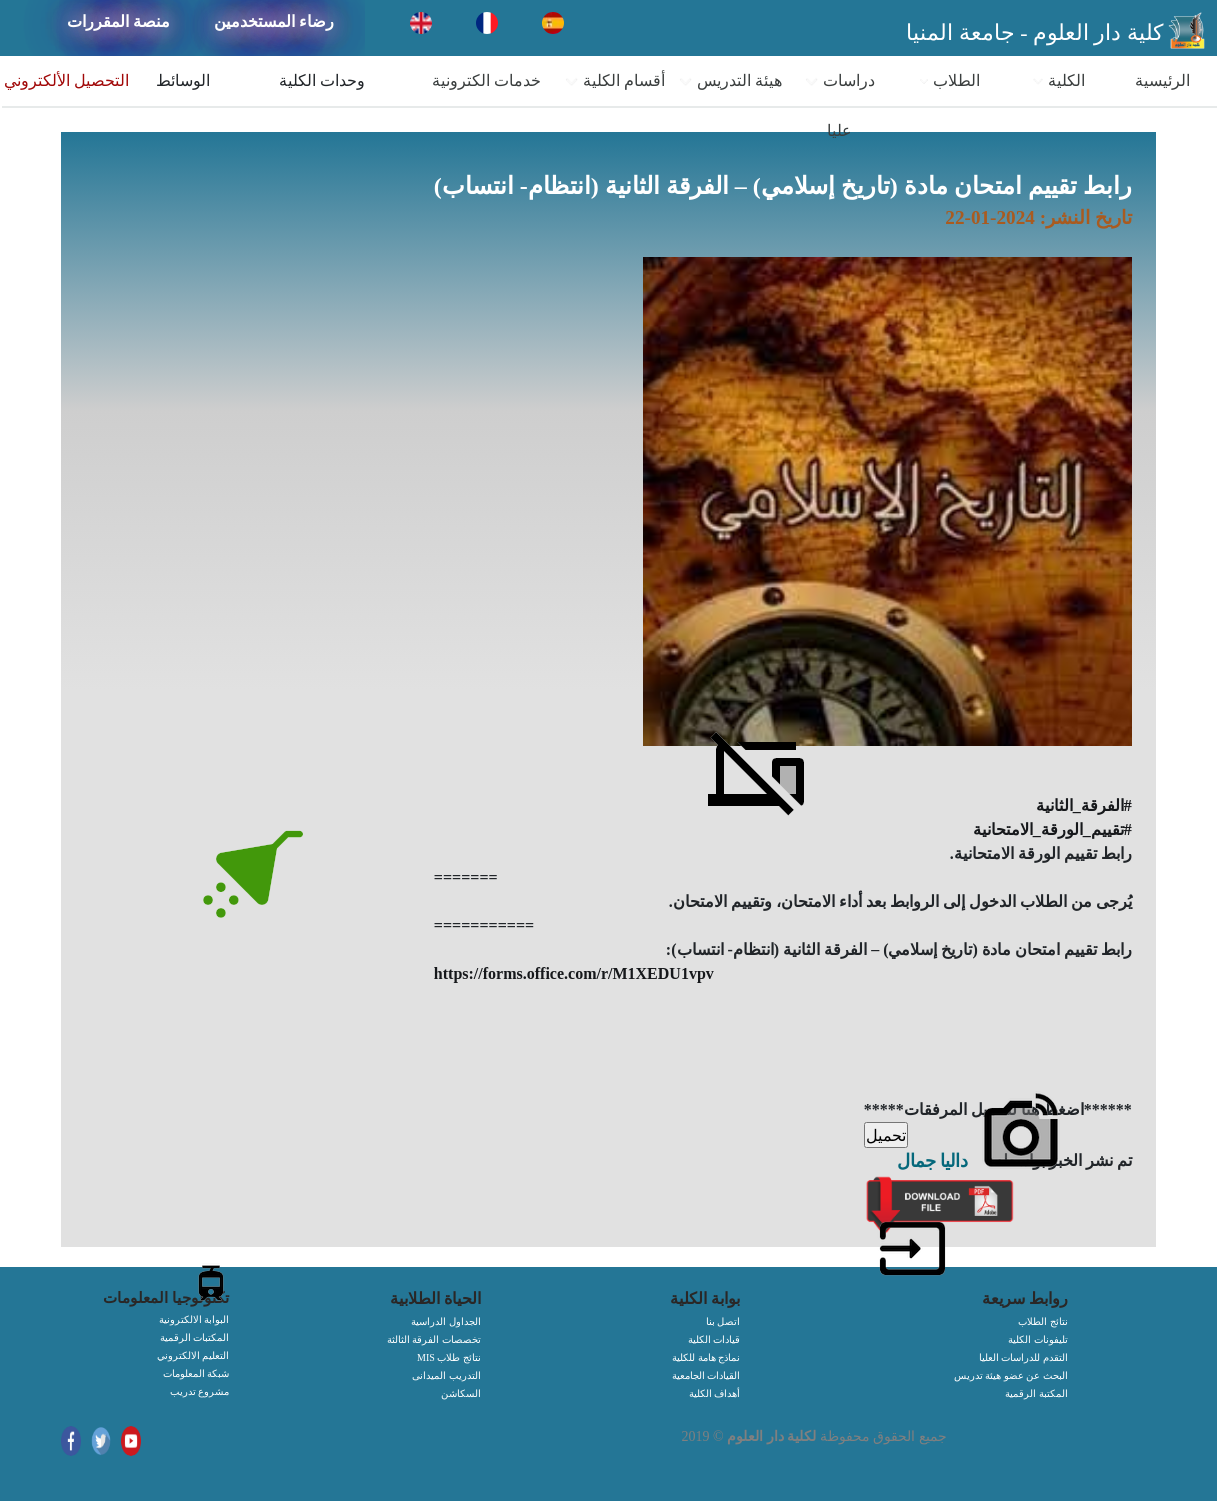  I want to click on connect to a wireless or linked camera device, so click(1021, 1130).